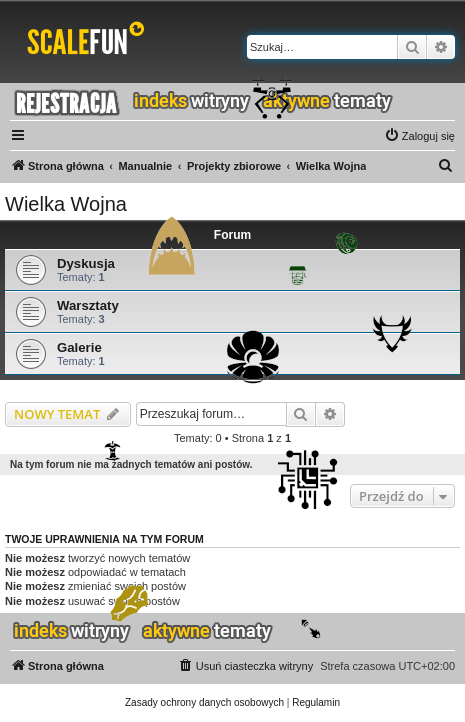 The width and height of the screenshot is (465, 722). What do you see at coordinates (272, 98) in the screenshot?
I see `track your drone delivery status` at bounding box center [272, 98].